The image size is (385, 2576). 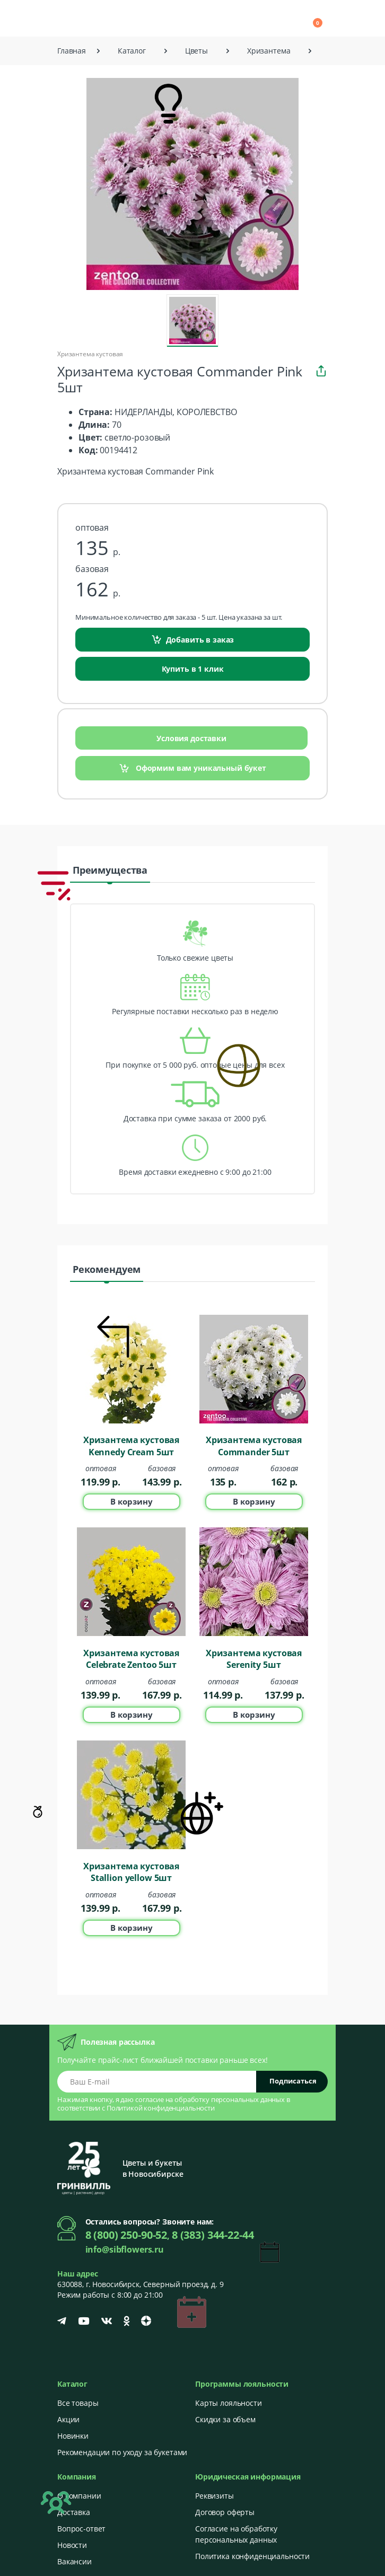 What do you see at coordinates (199, 1814) in the screenshot?
I see `access party or event mode` at bounding box center [199, 1814].